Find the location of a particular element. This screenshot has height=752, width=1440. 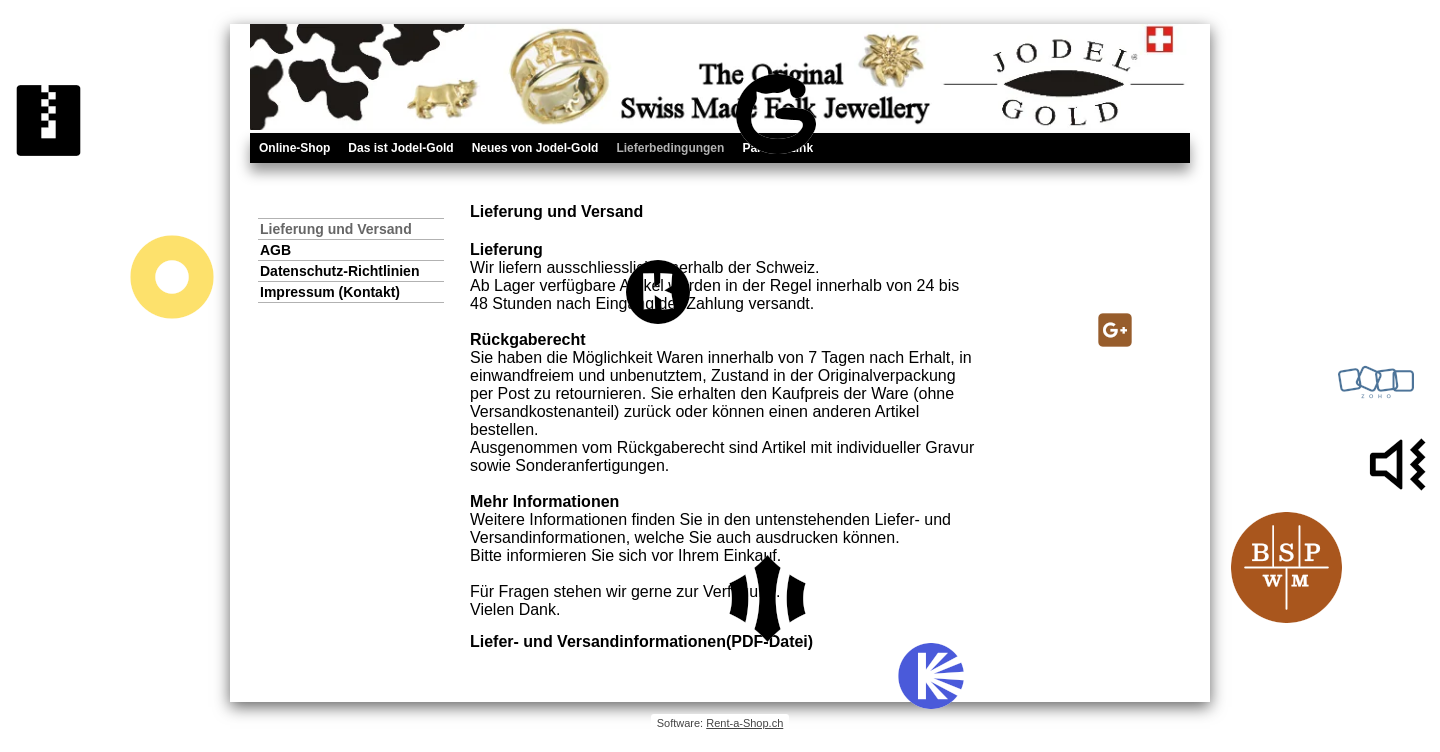

google+ social media link is located at coordinates (1115, 330).